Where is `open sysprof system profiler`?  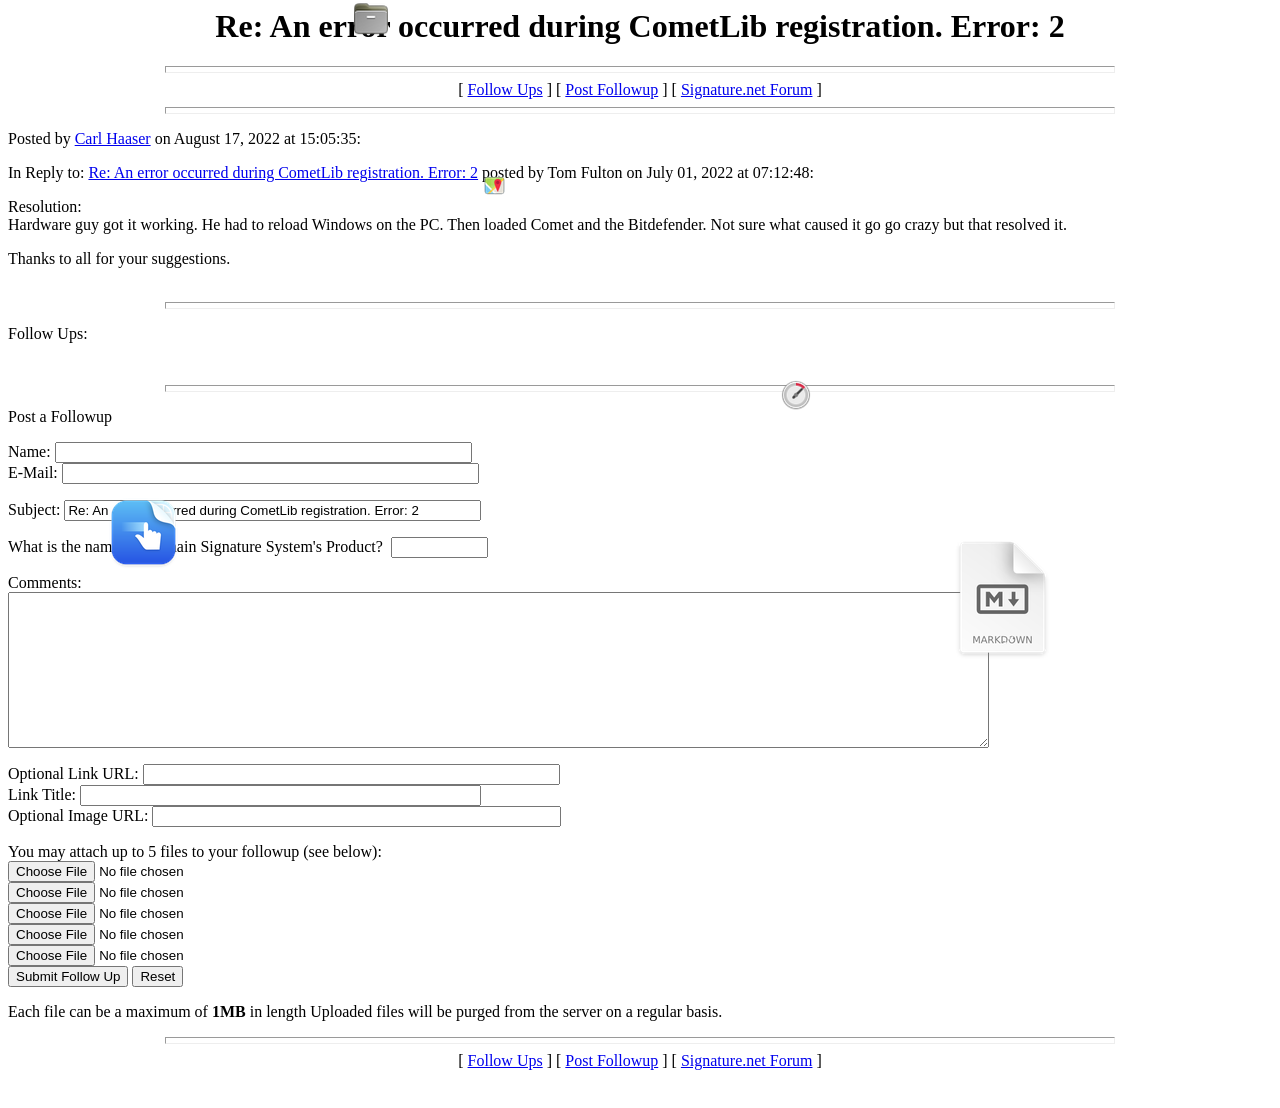
open sysprof system profiler is located at coordinates (796, 395).